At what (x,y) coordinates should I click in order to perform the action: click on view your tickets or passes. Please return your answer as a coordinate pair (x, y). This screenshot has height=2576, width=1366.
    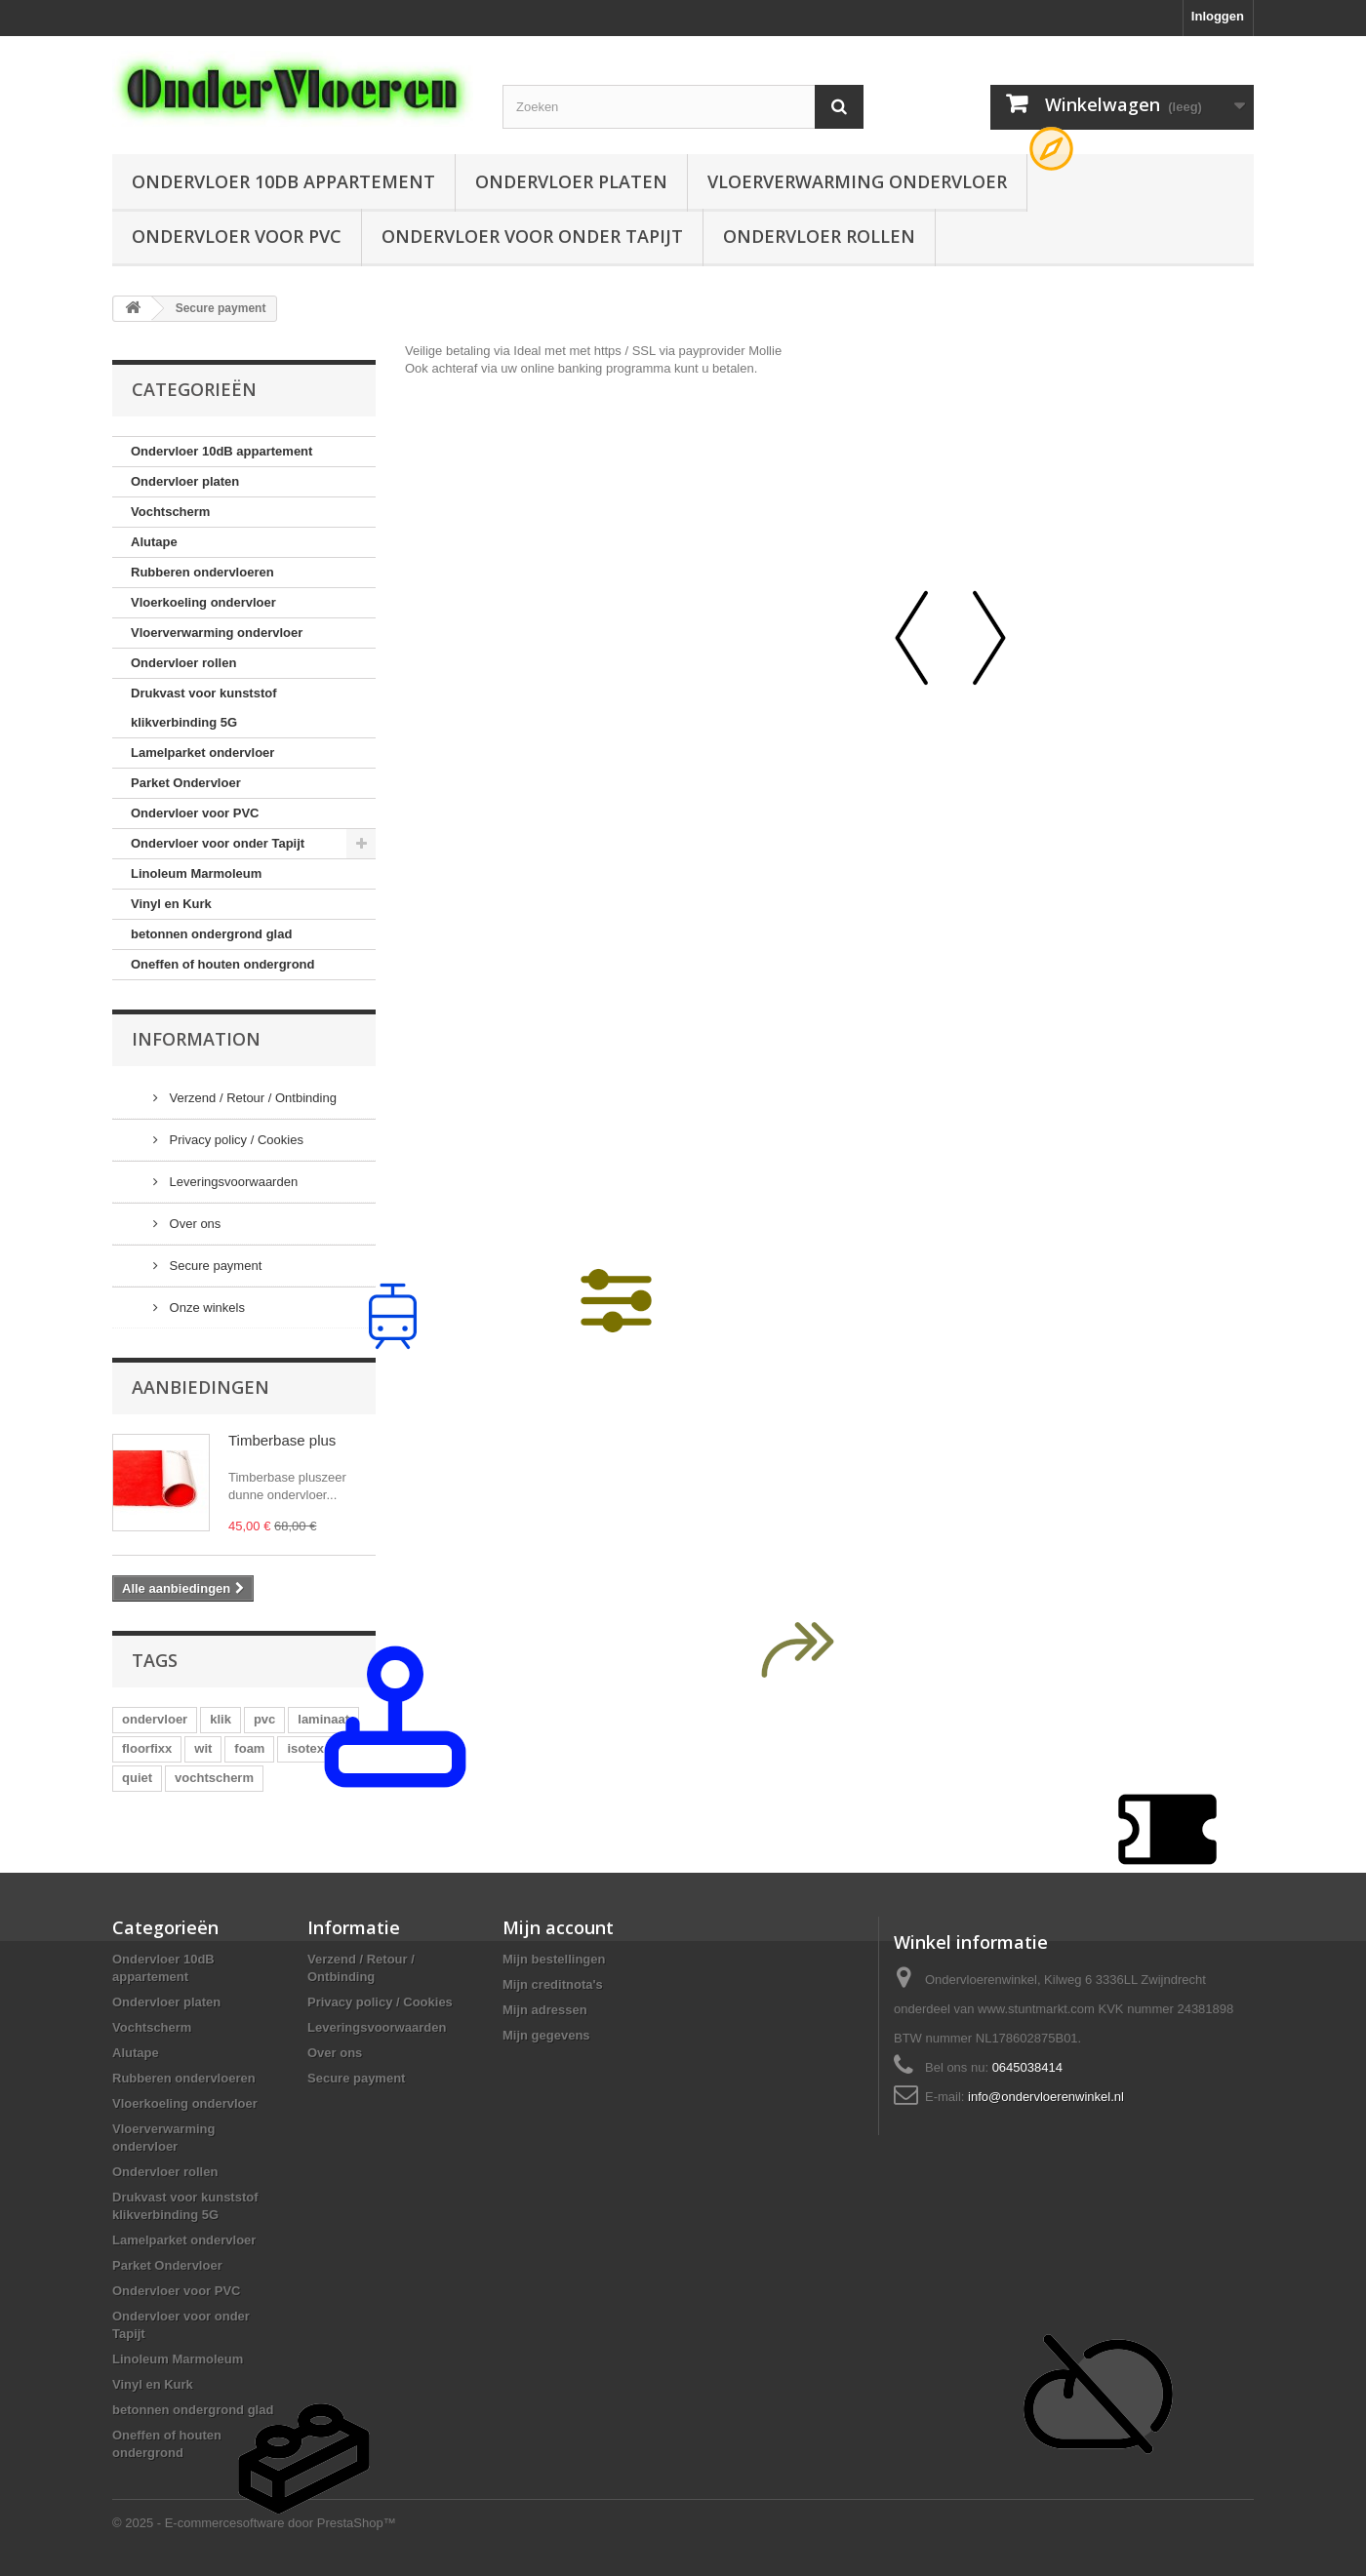
    Looking at the image, I should click on (1167, 1829).